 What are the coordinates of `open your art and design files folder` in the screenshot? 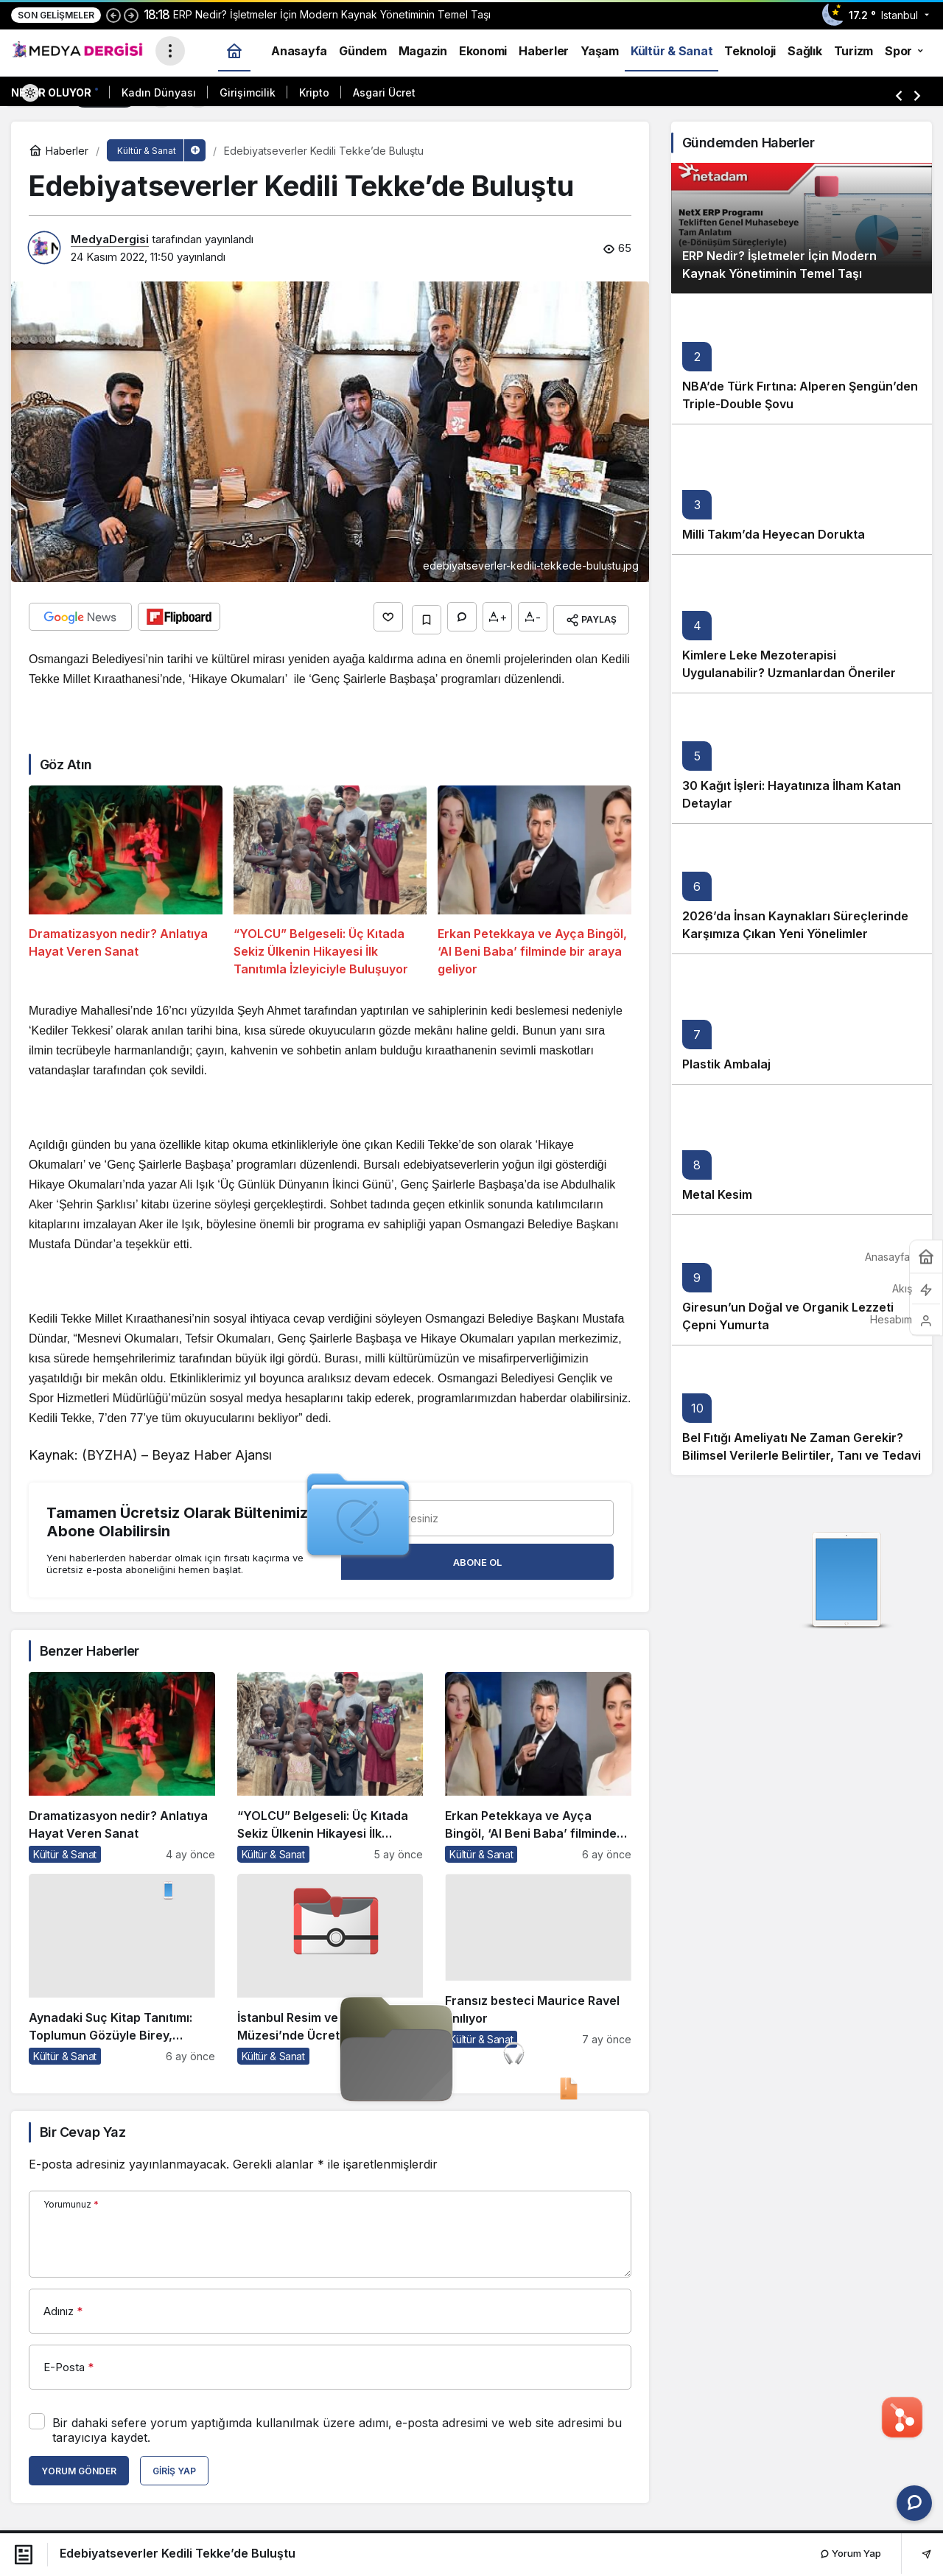 It's located at (358, 1514).